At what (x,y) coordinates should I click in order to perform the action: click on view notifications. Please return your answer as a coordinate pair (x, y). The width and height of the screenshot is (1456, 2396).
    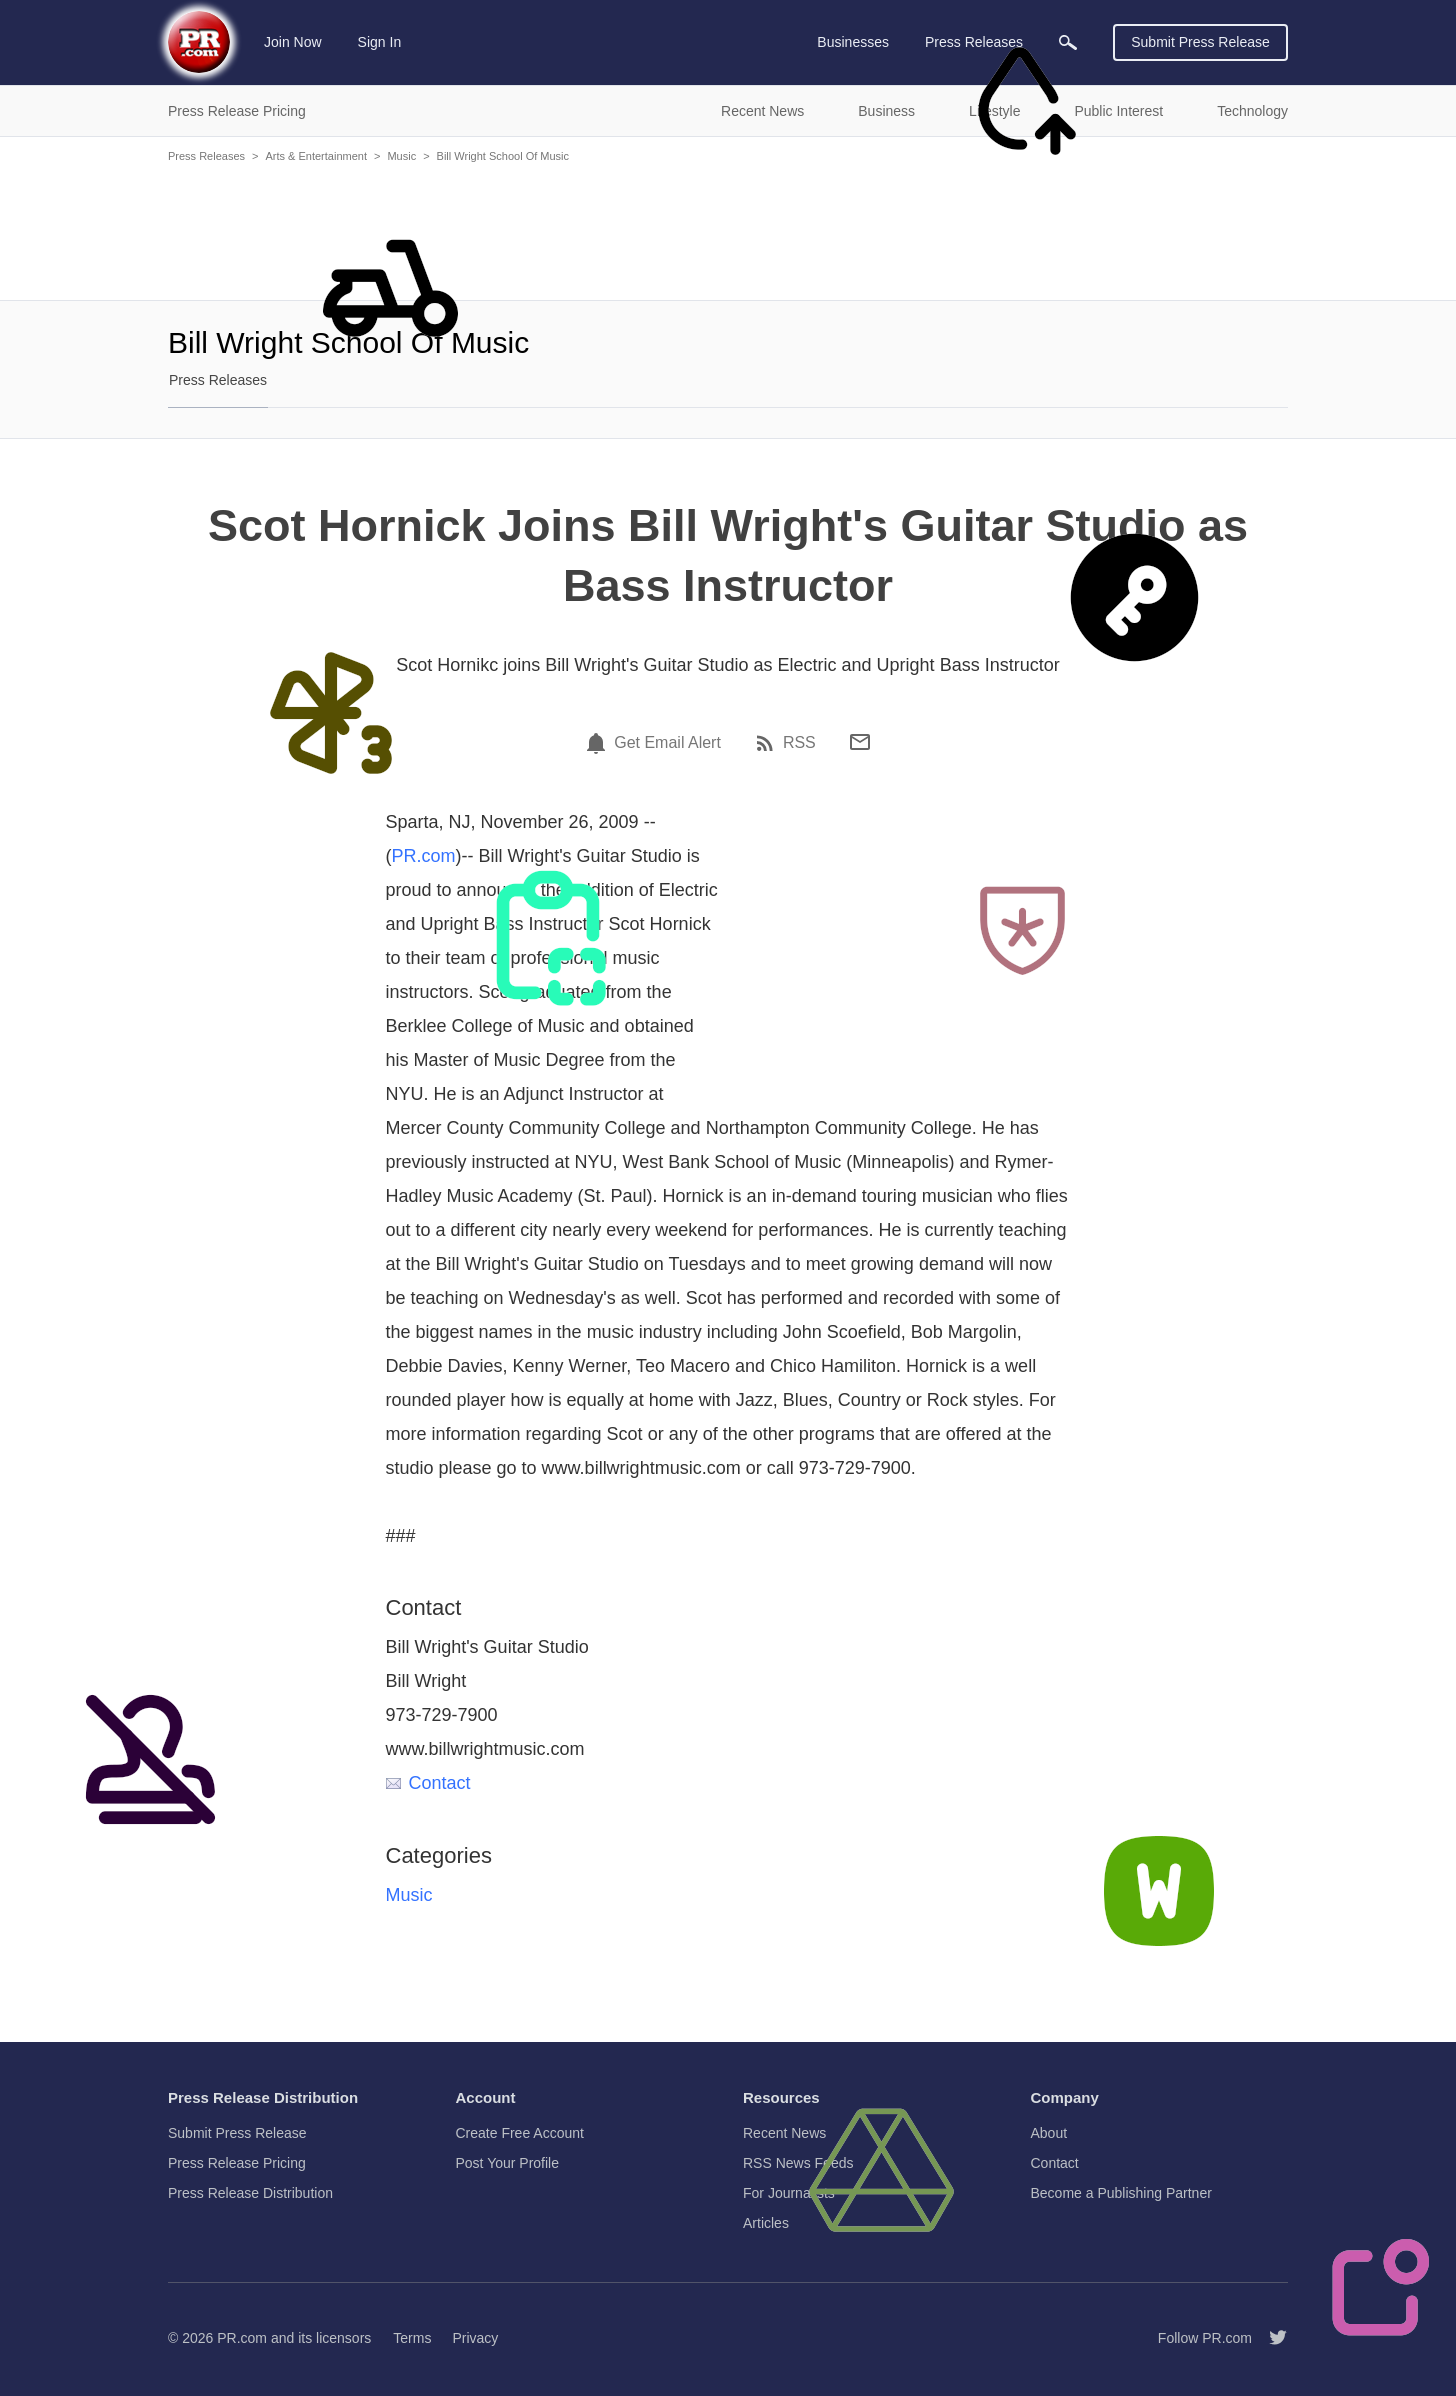
    Looking at the image, I should click on (1378, 2290).